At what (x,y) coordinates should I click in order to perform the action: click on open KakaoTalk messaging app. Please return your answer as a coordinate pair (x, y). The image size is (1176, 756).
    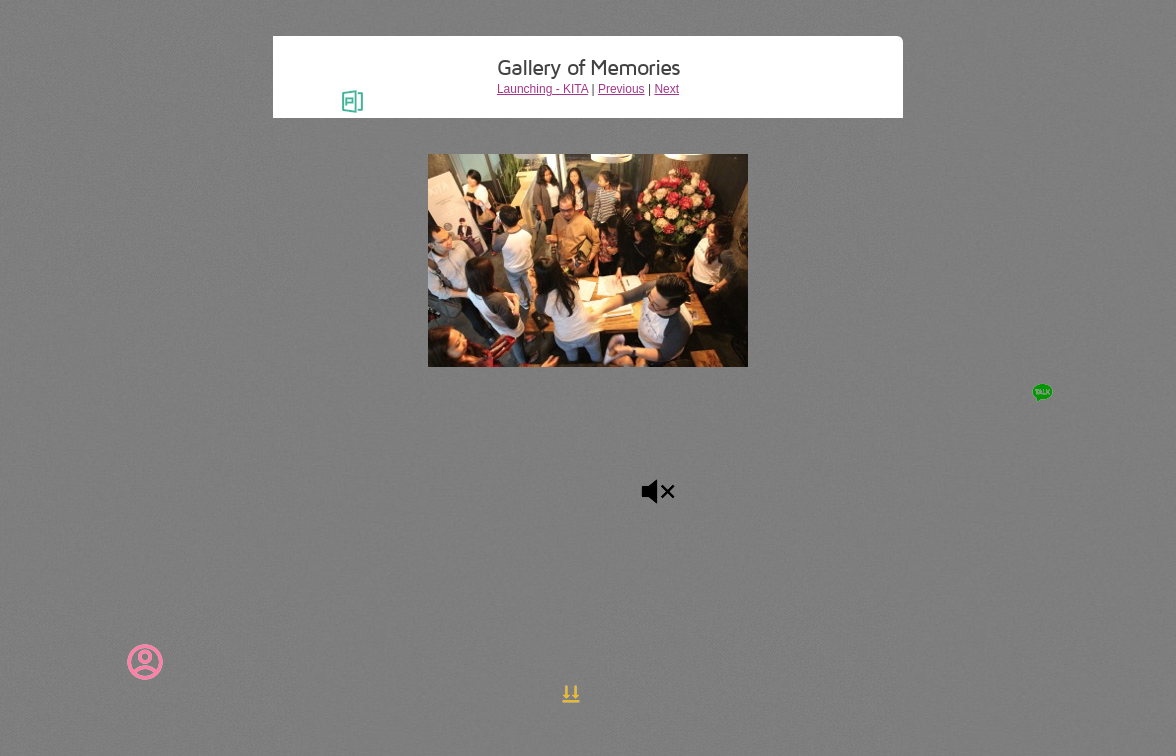
    Looking at the image, I should click on (1042, 392).